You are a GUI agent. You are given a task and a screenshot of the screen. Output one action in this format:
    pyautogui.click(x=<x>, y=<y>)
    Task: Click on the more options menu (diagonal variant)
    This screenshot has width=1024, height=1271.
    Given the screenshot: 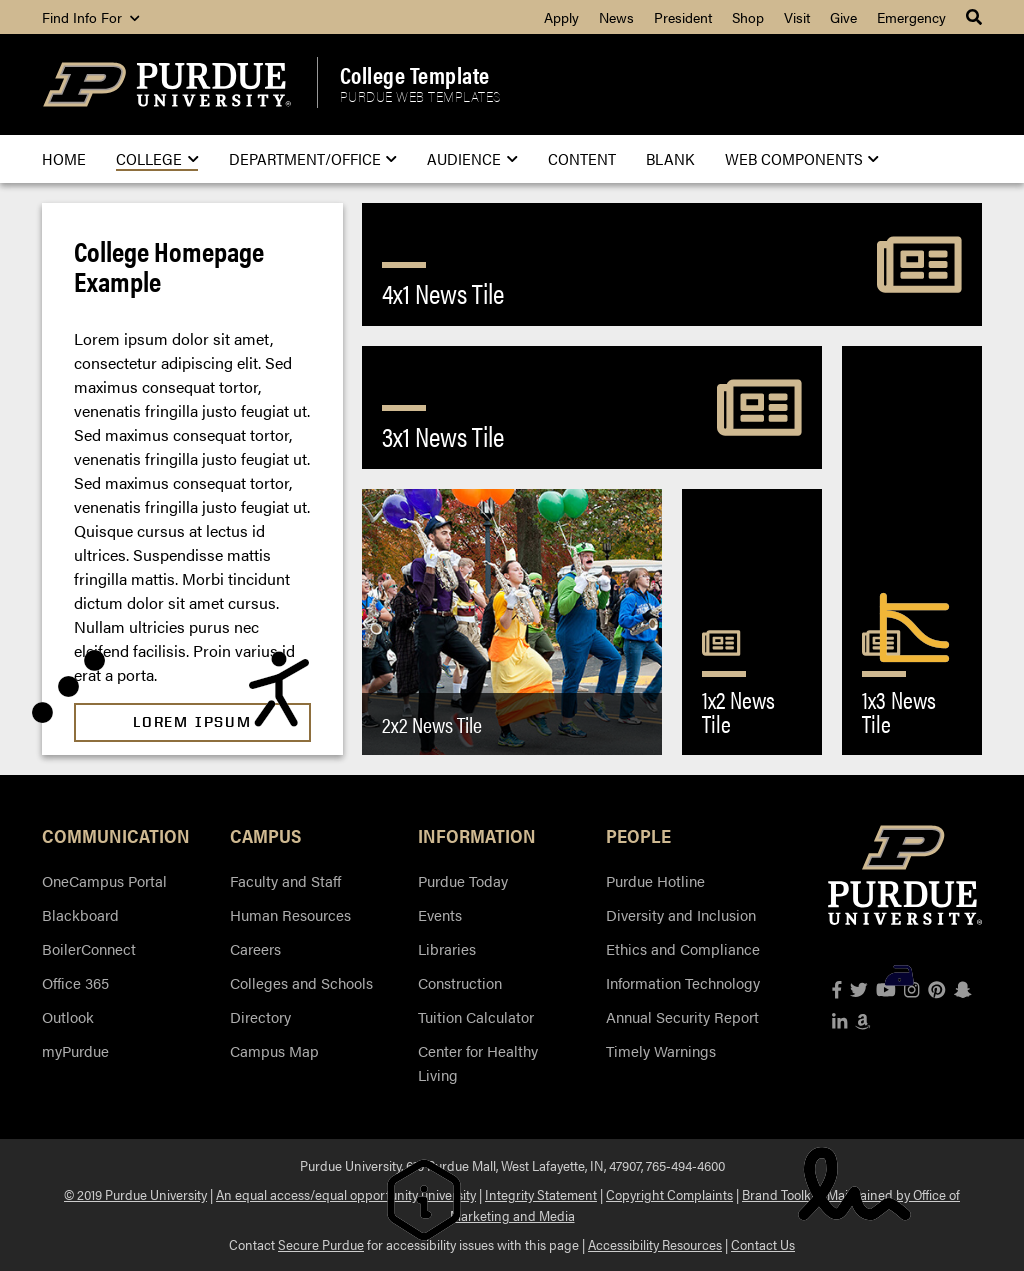 What is the action you would take?
    pyautogui.click(x=68, y=686)
    